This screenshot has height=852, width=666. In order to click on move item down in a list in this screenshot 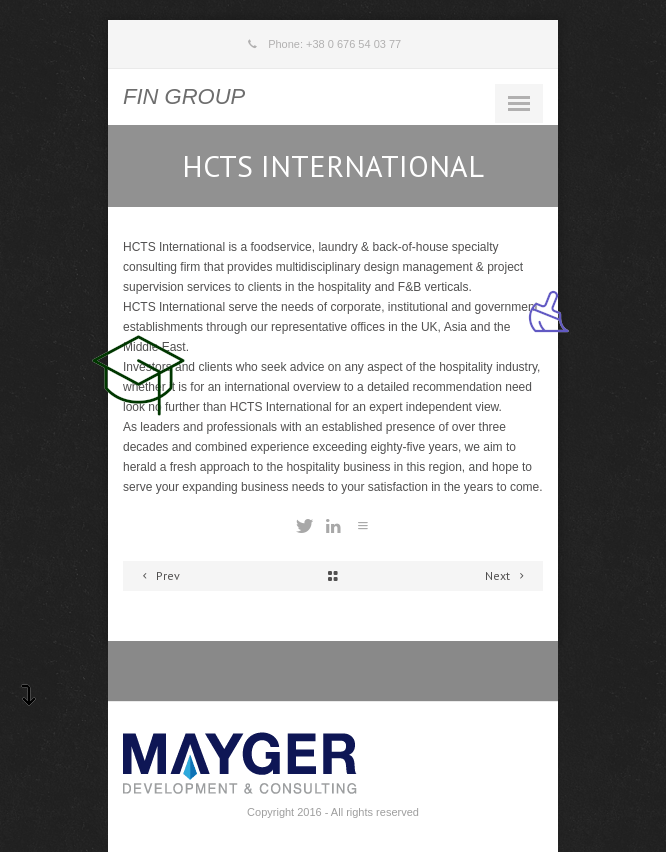, I will do `click(29, 695)`.